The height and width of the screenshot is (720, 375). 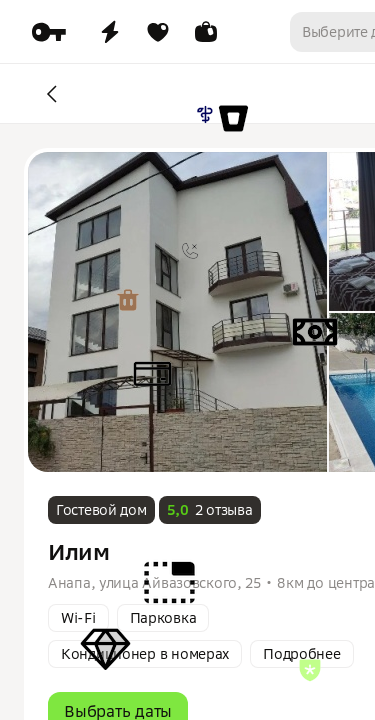 What do you see at coordinates (128, 300) in the screenshot?
I see `delete selected item` at bounding box center [128, 300].